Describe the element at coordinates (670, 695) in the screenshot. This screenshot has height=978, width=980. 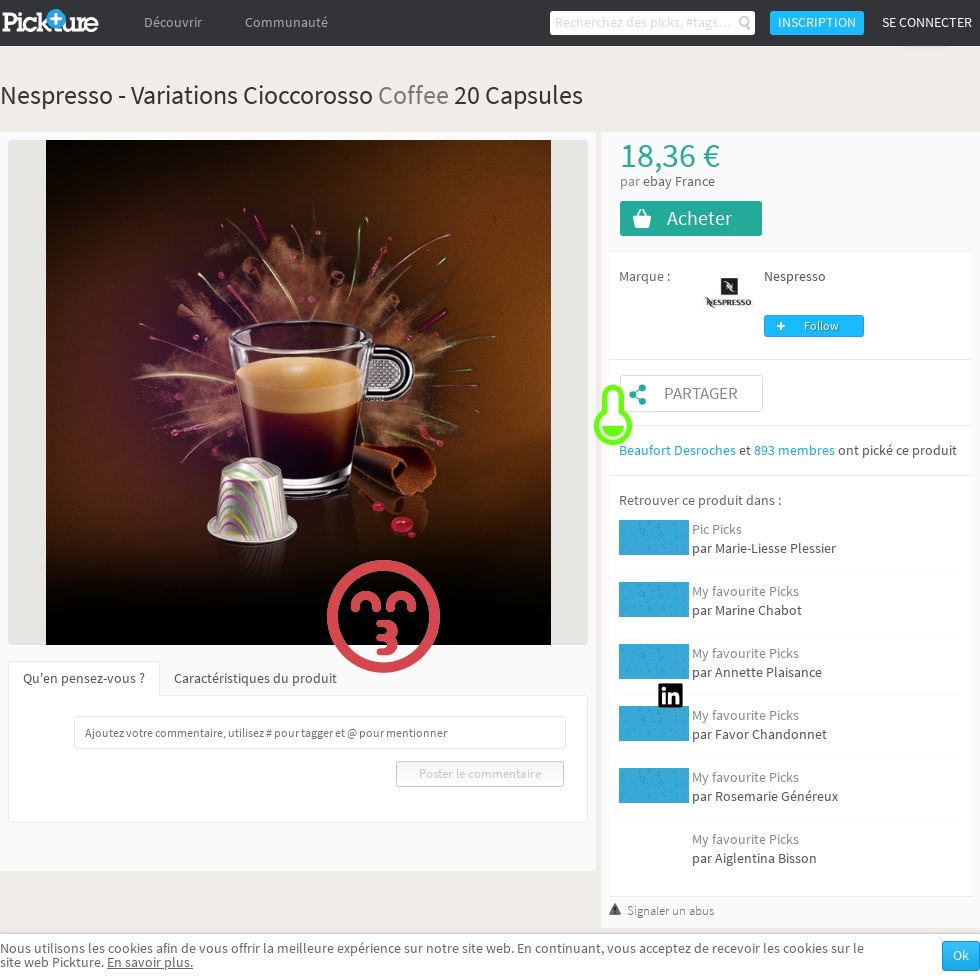
I see `open LinkedIn app or website` at that location.